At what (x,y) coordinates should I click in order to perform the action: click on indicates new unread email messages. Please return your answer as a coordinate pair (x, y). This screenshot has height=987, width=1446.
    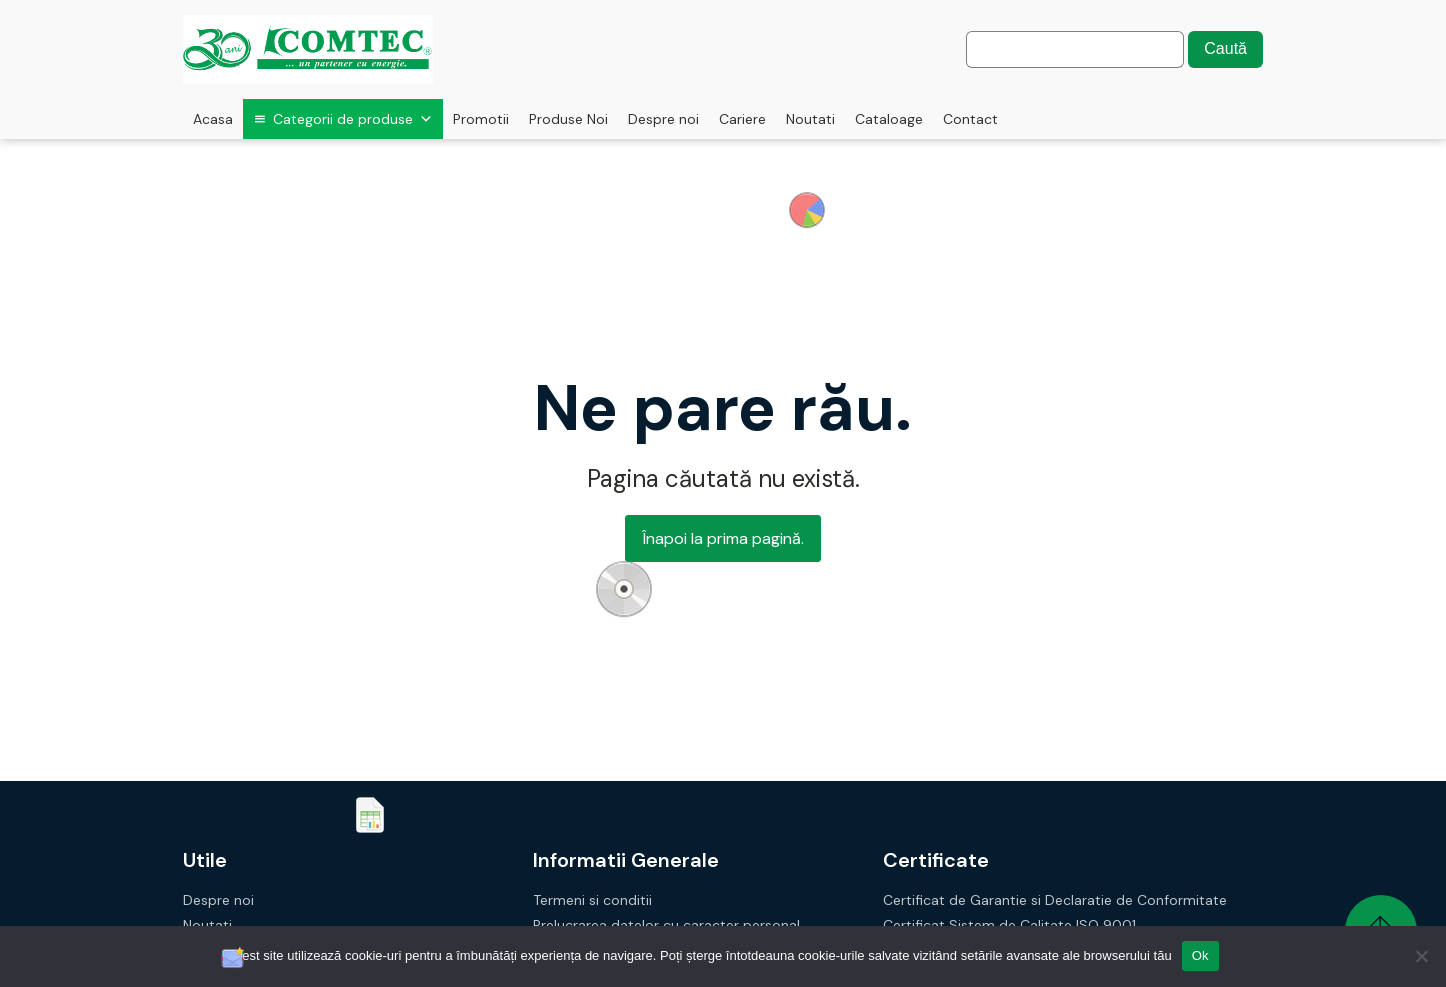
    Looking at the image, I should click on (232, 958).